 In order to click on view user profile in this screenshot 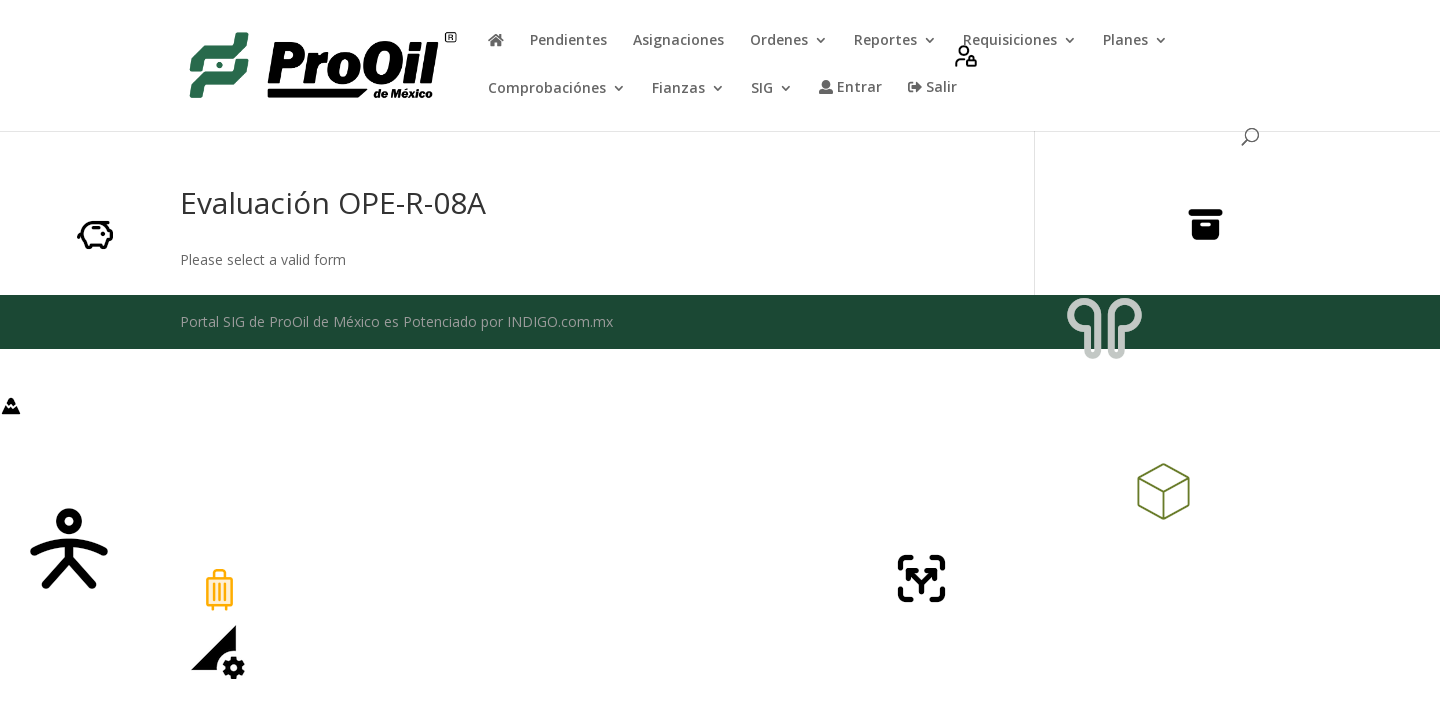, I will do `click(69, 550)`.